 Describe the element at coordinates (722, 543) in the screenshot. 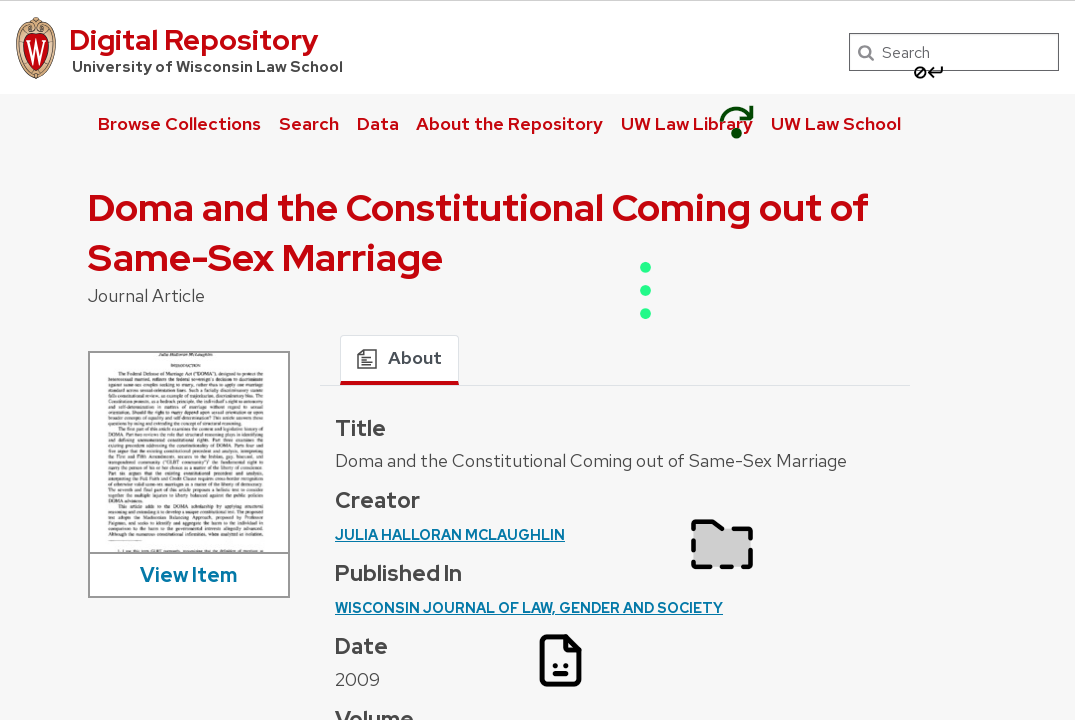

I see `create a new folder` at that location.